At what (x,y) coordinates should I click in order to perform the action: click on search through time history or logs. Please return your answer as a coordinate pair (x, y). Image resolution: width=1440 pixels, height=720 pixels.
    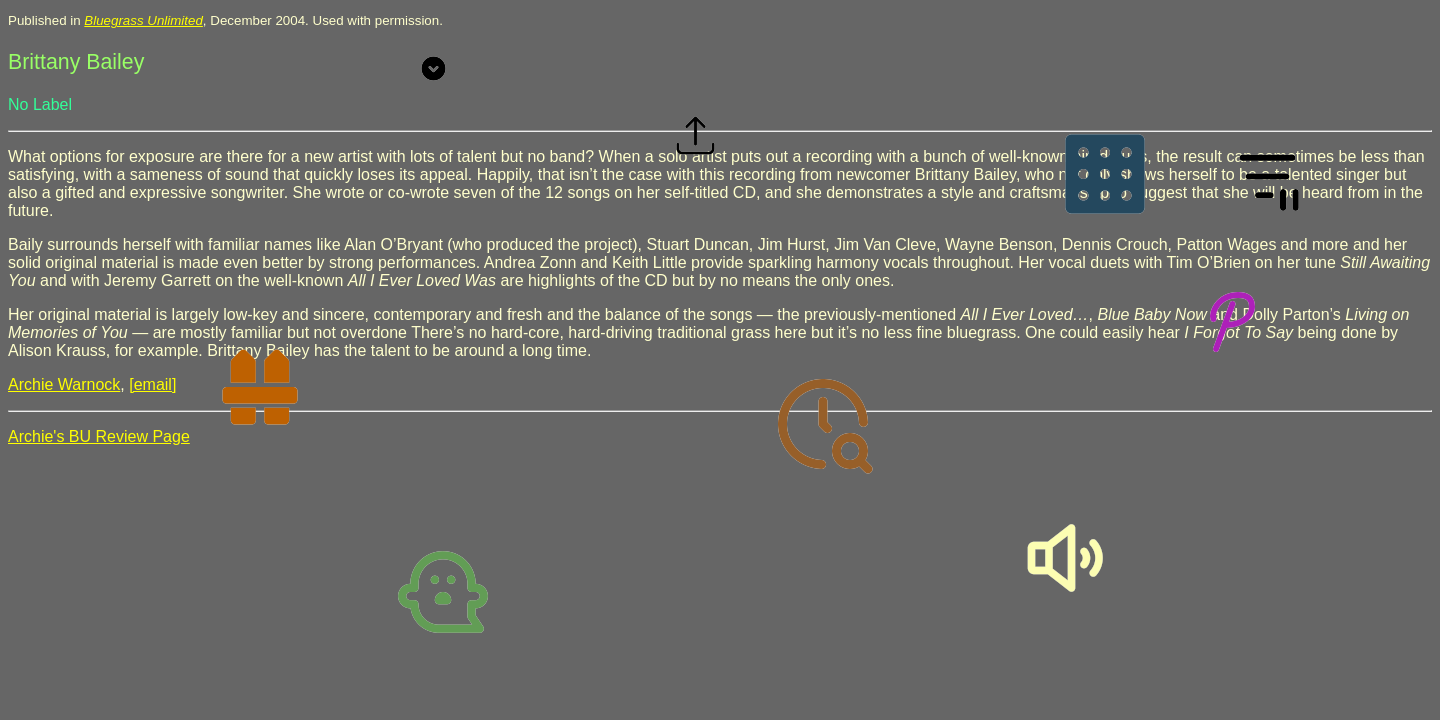
    Looking at the image, I should click on (823, 424).